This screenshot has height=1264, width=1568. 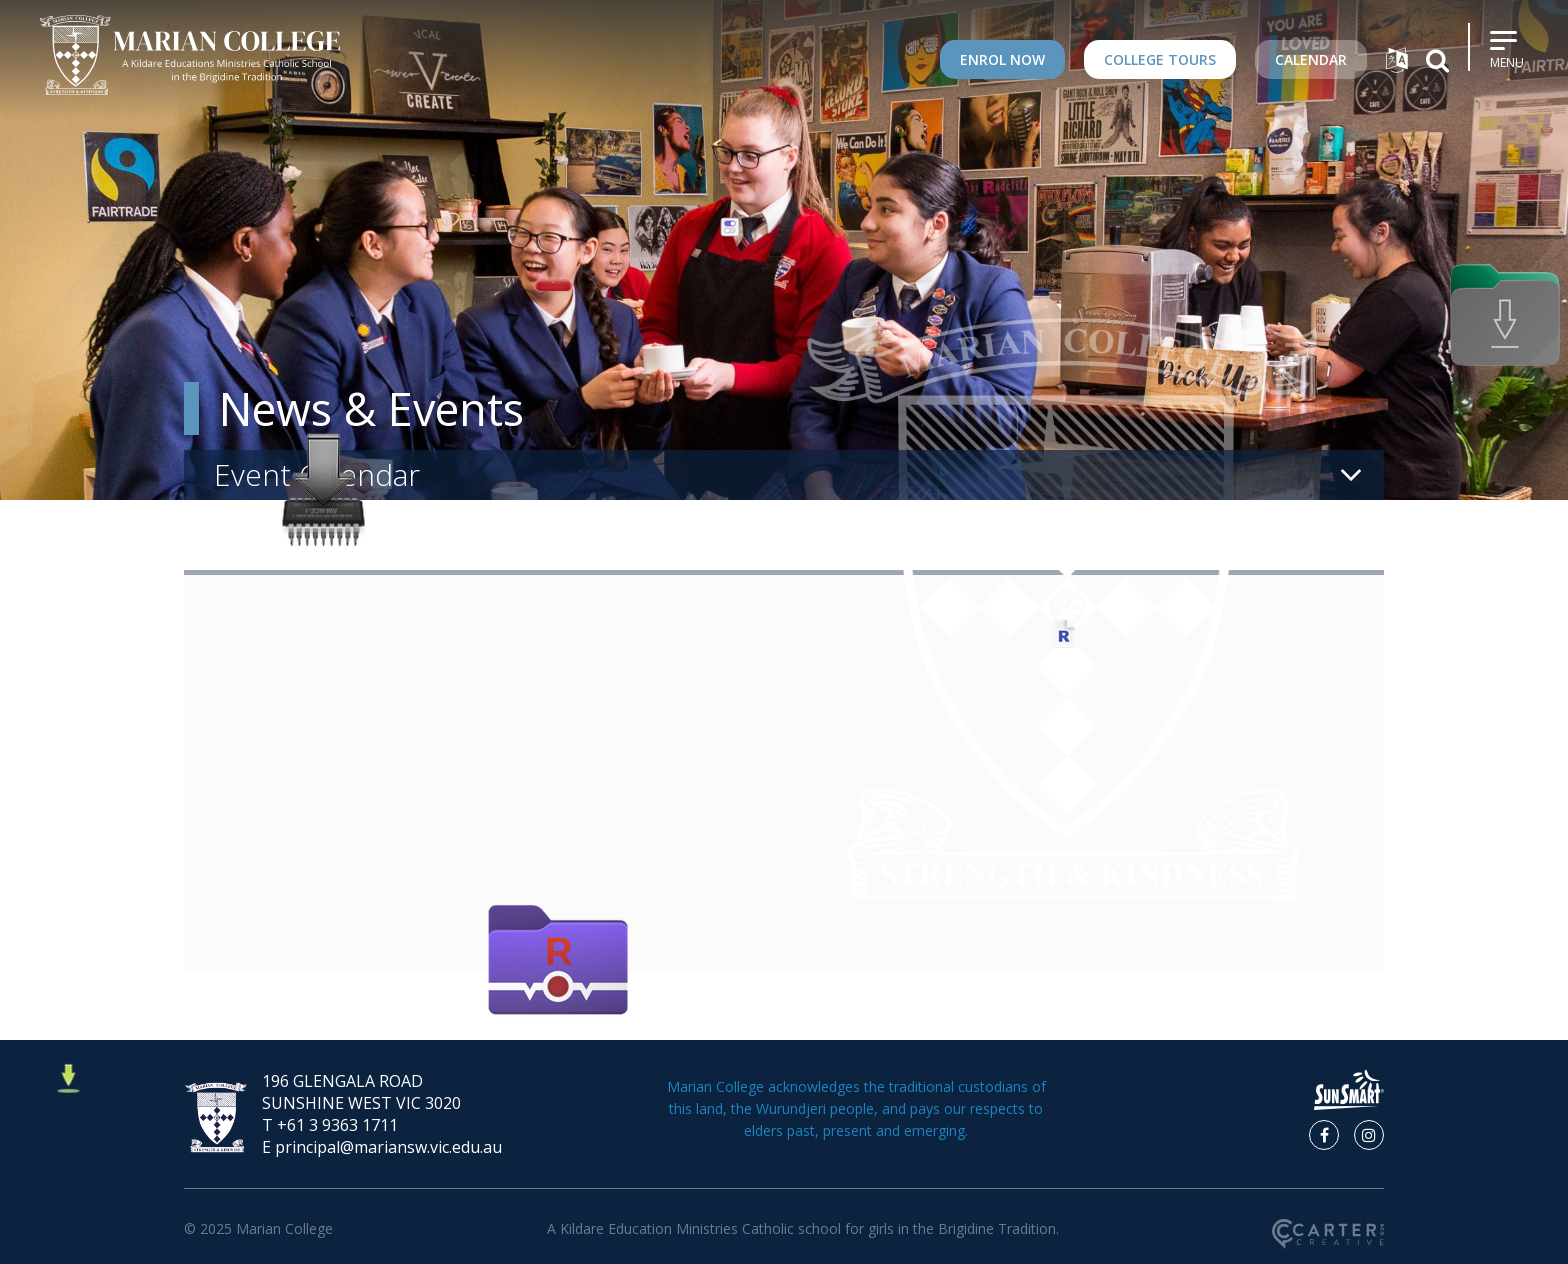 I want to click on update firmware on connected accessories, so click(x=323, y=490).